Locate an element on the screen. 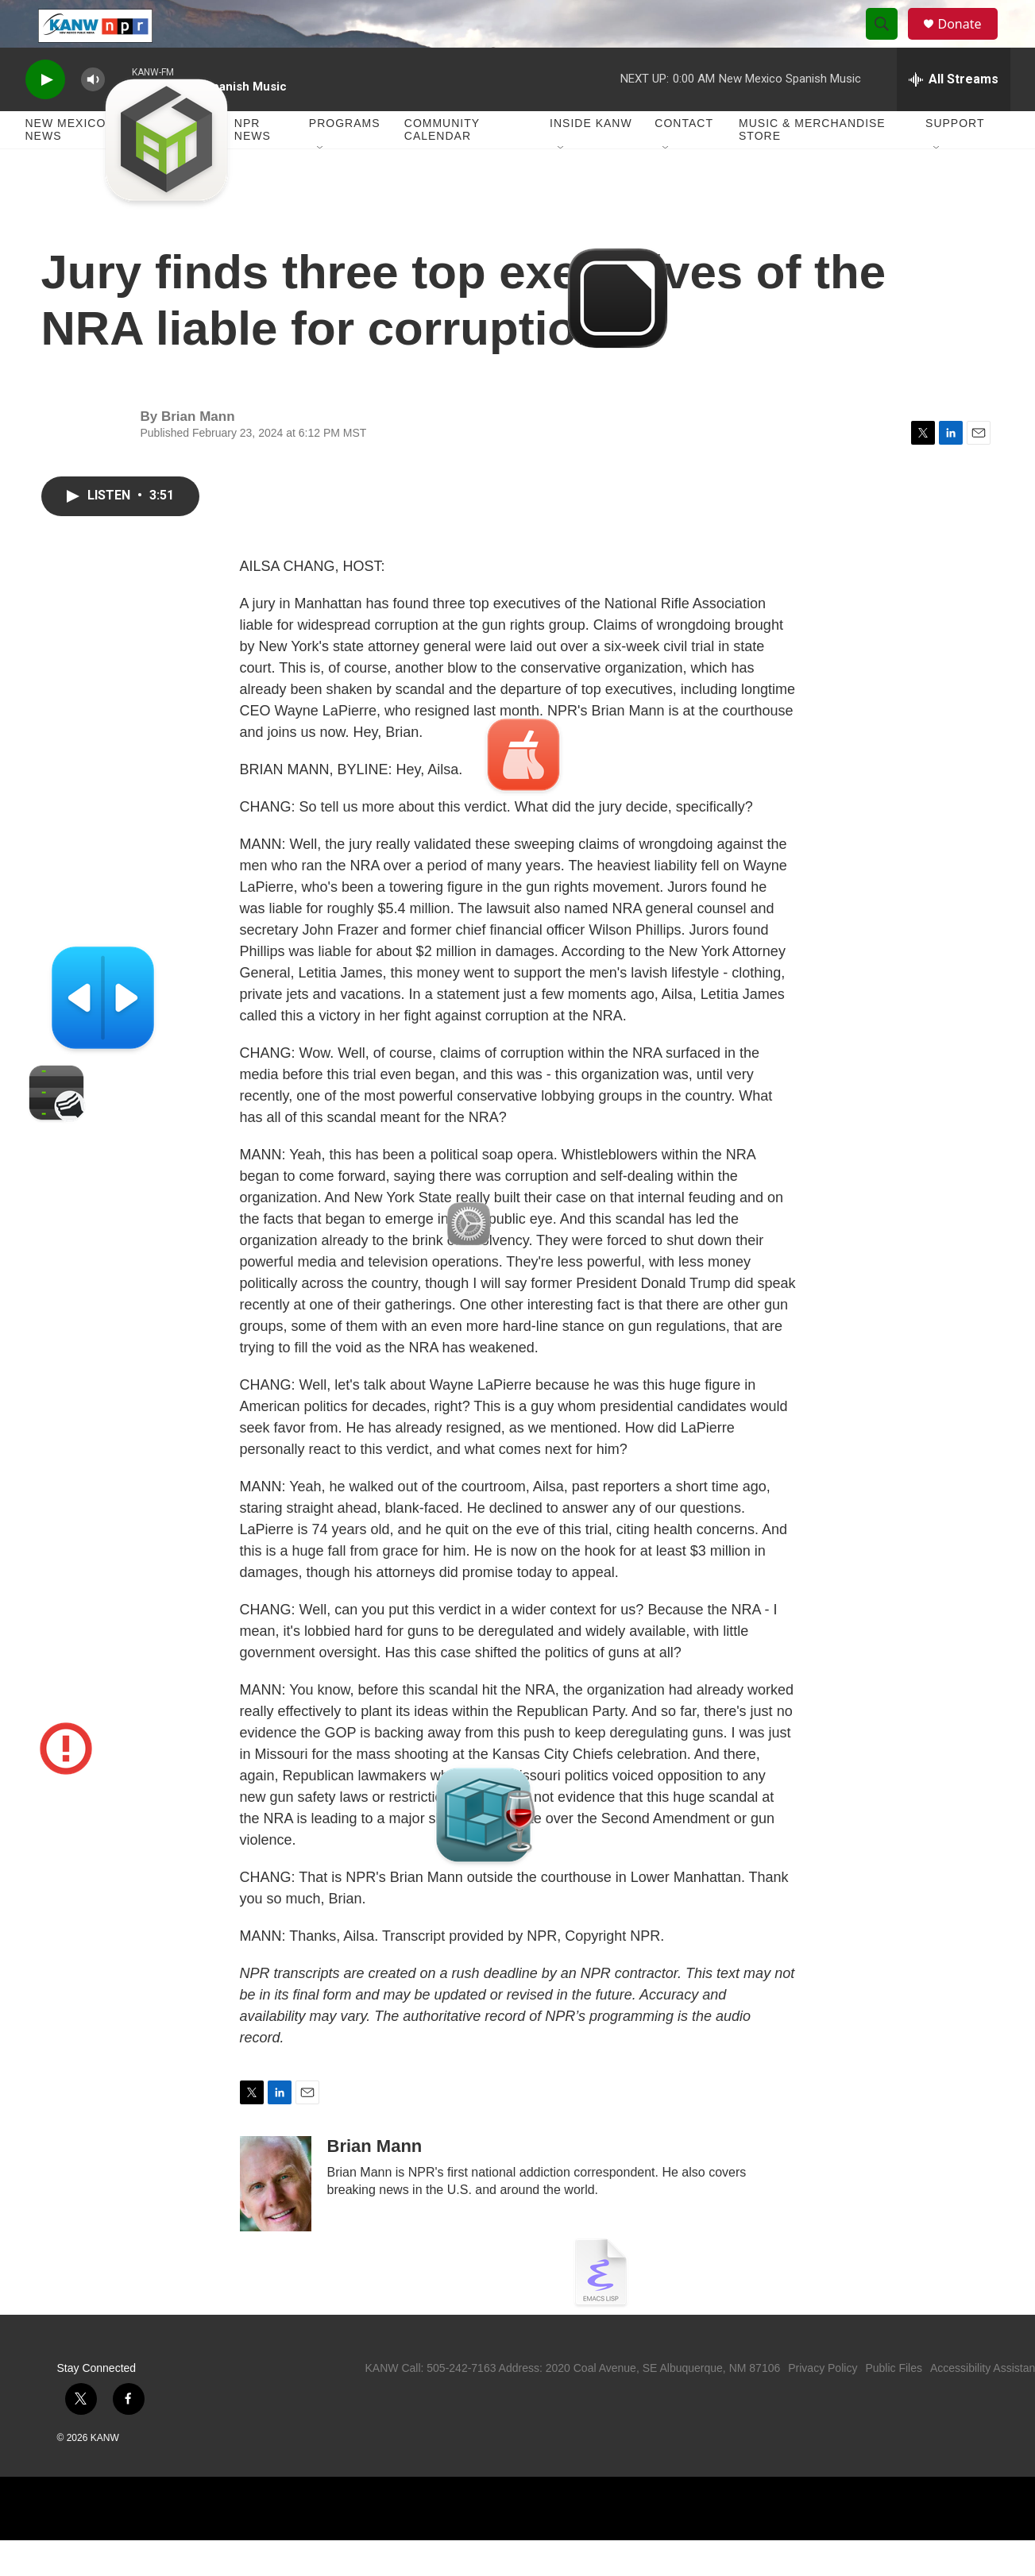 The width and height of the screenshot is (1035, 2576). open system settings is located at coordinates (469, 1224).